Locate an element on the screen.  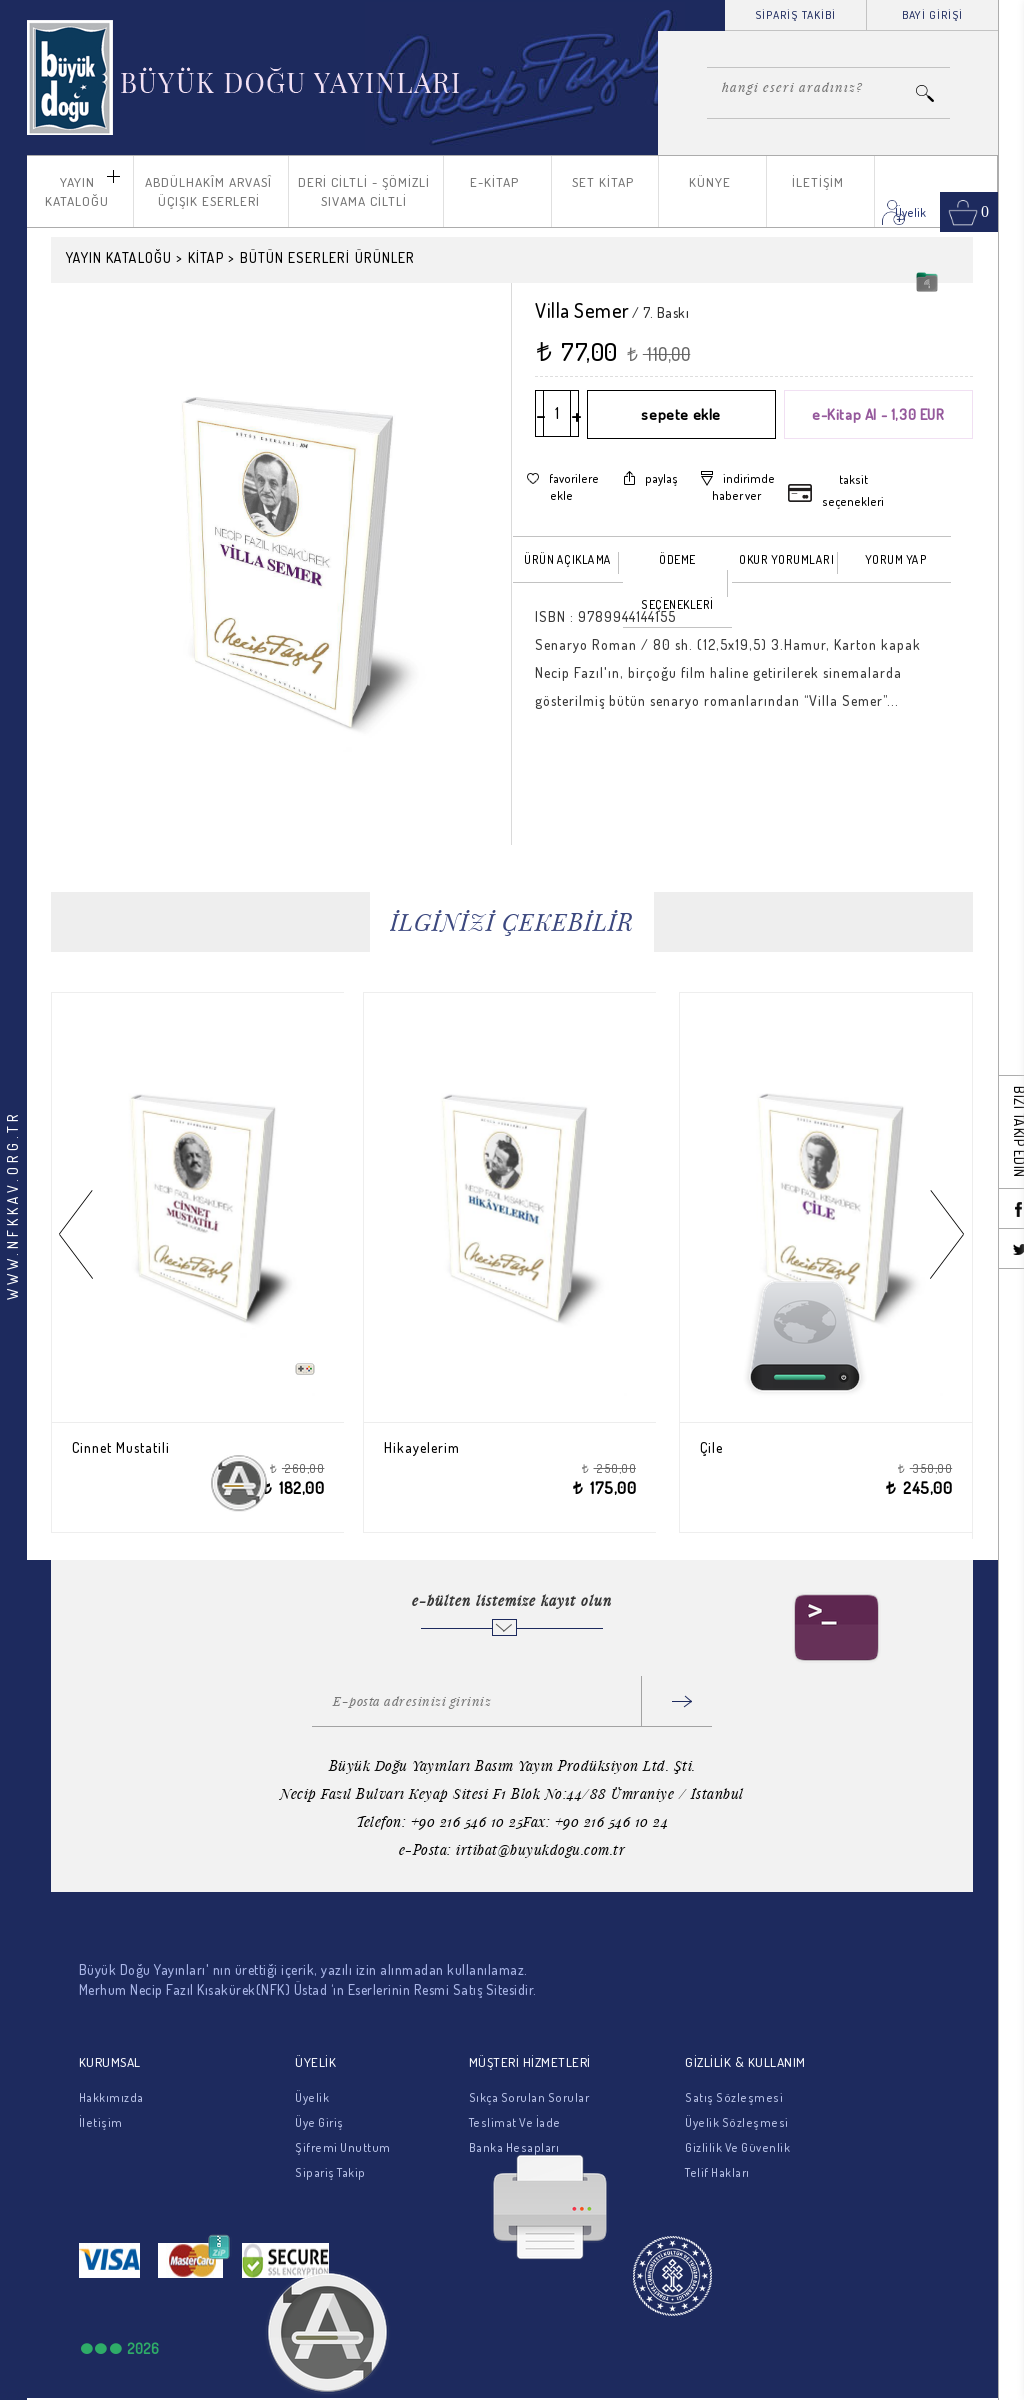
open terminal application is located at coordinates (836, 1627).